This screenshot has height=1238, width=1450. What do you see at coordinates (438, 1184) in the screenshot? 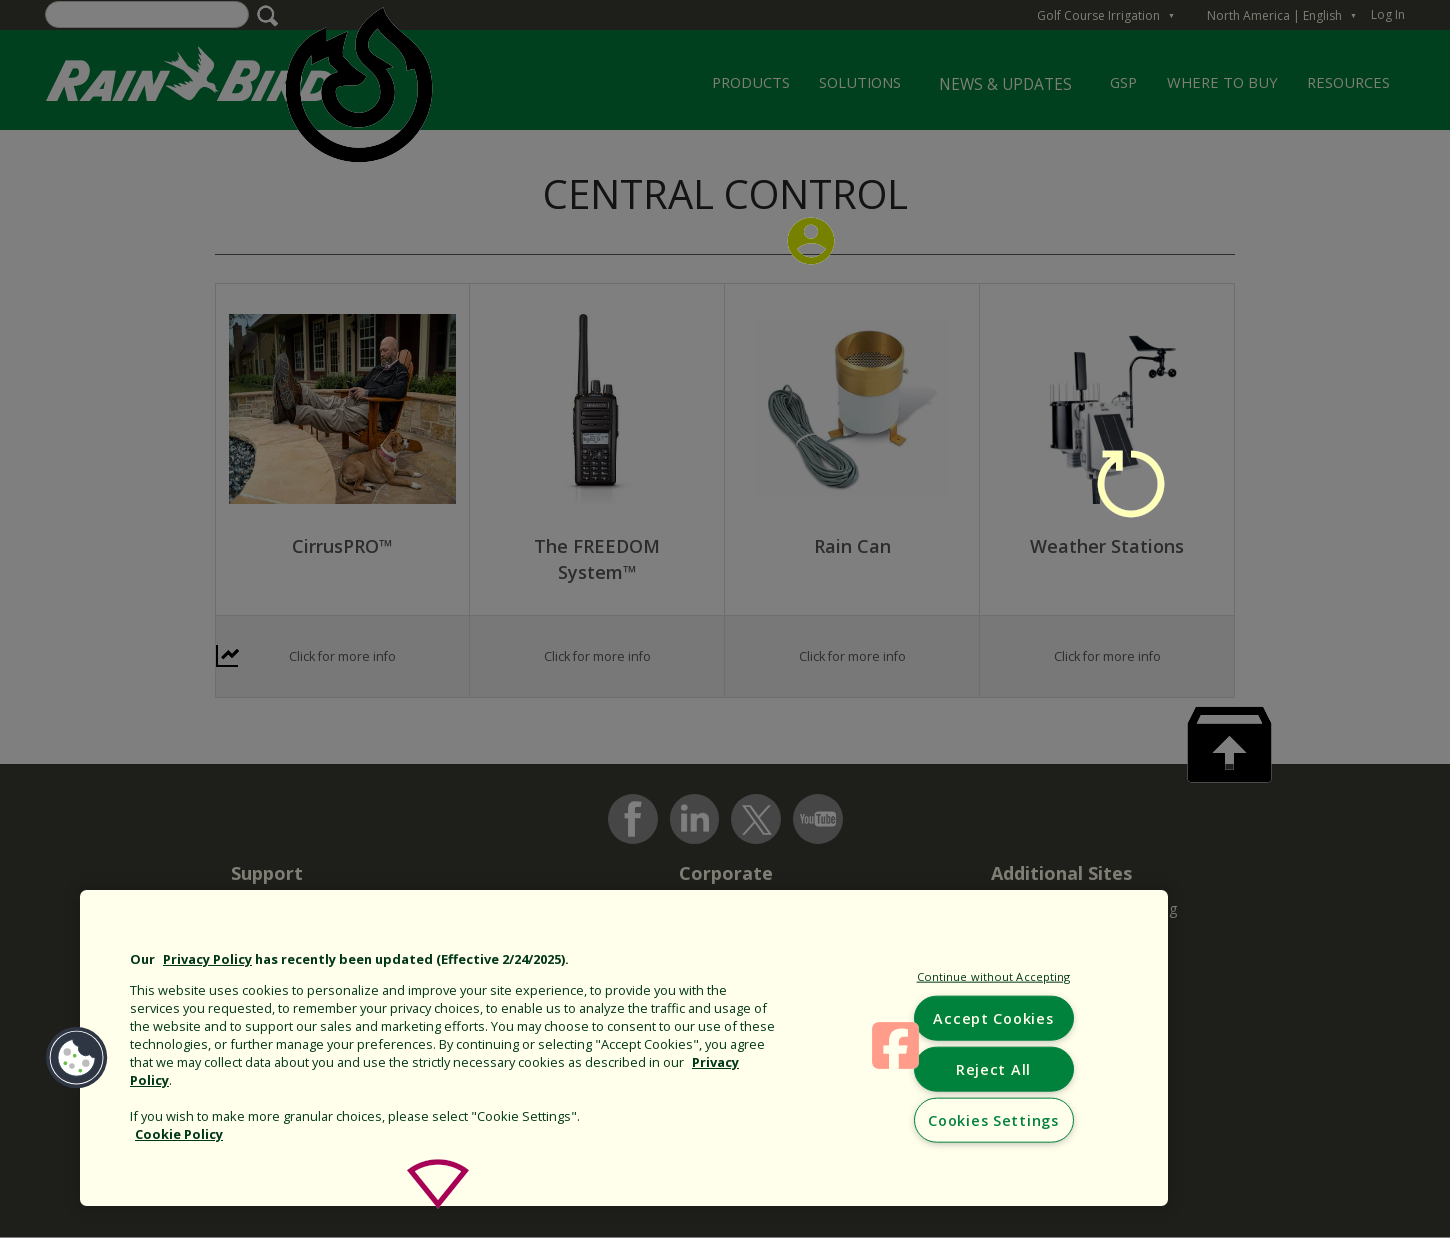
I see `indicates wifi signal strength` at bounding box center [438, 1184].